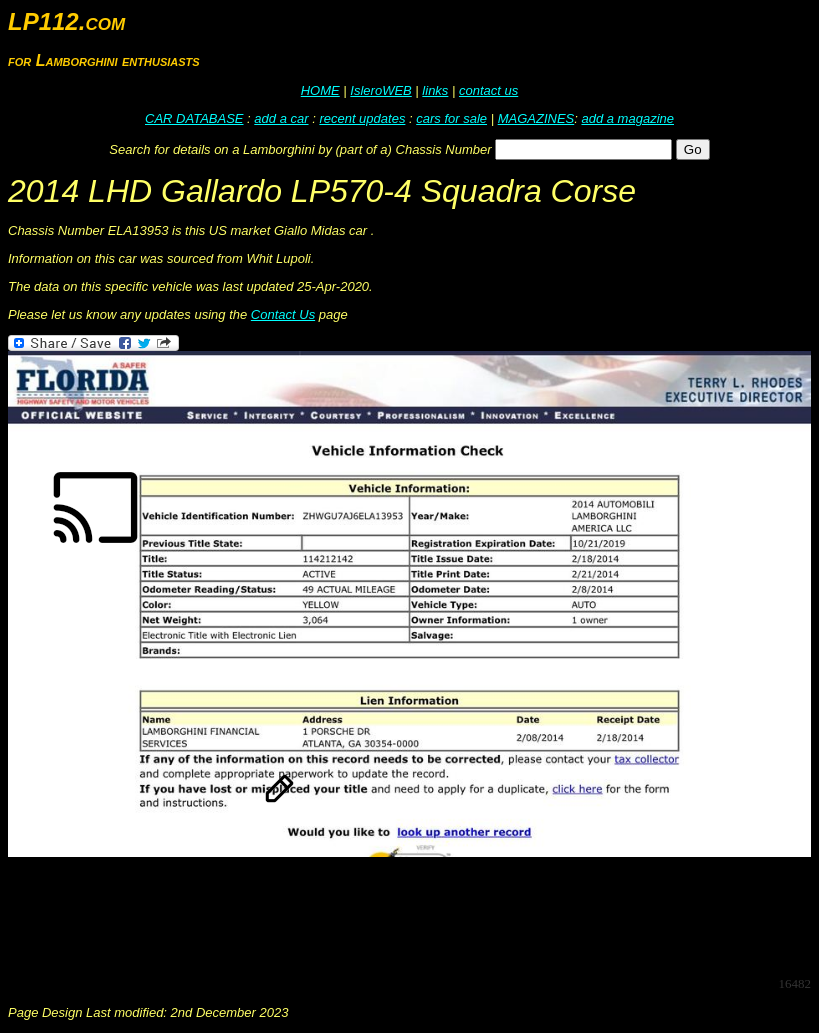 The width and height of the screenshot is (819, 1033). I want to click on cast your screen to another device, so click(95, 507).